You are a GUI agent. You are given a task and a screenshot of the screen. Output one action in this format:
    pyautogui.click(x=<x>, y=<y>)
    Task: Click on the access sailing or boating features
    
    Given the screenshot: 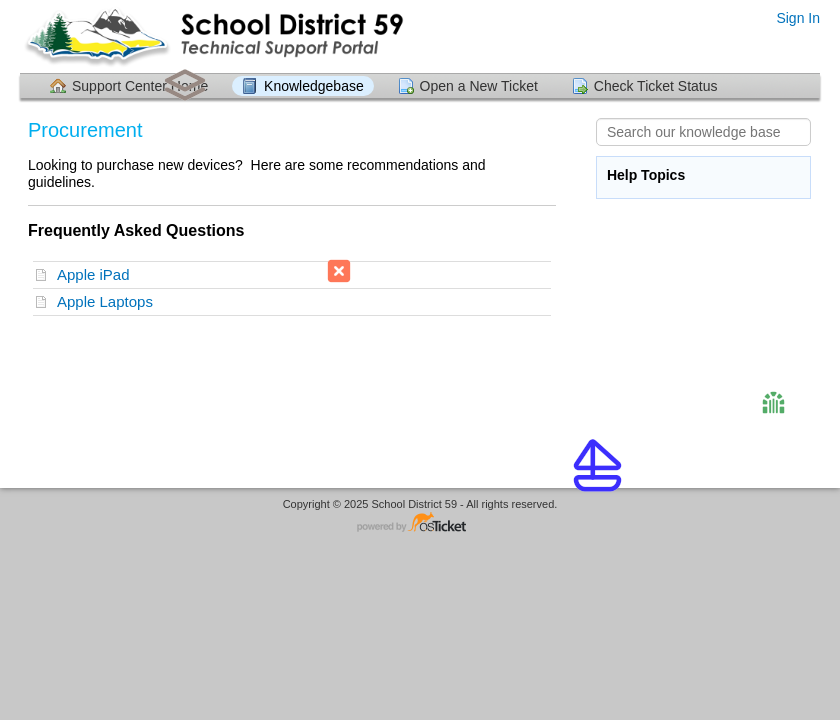 What is the action you would take?
    pyautogui.click(x=597, y=465)
    